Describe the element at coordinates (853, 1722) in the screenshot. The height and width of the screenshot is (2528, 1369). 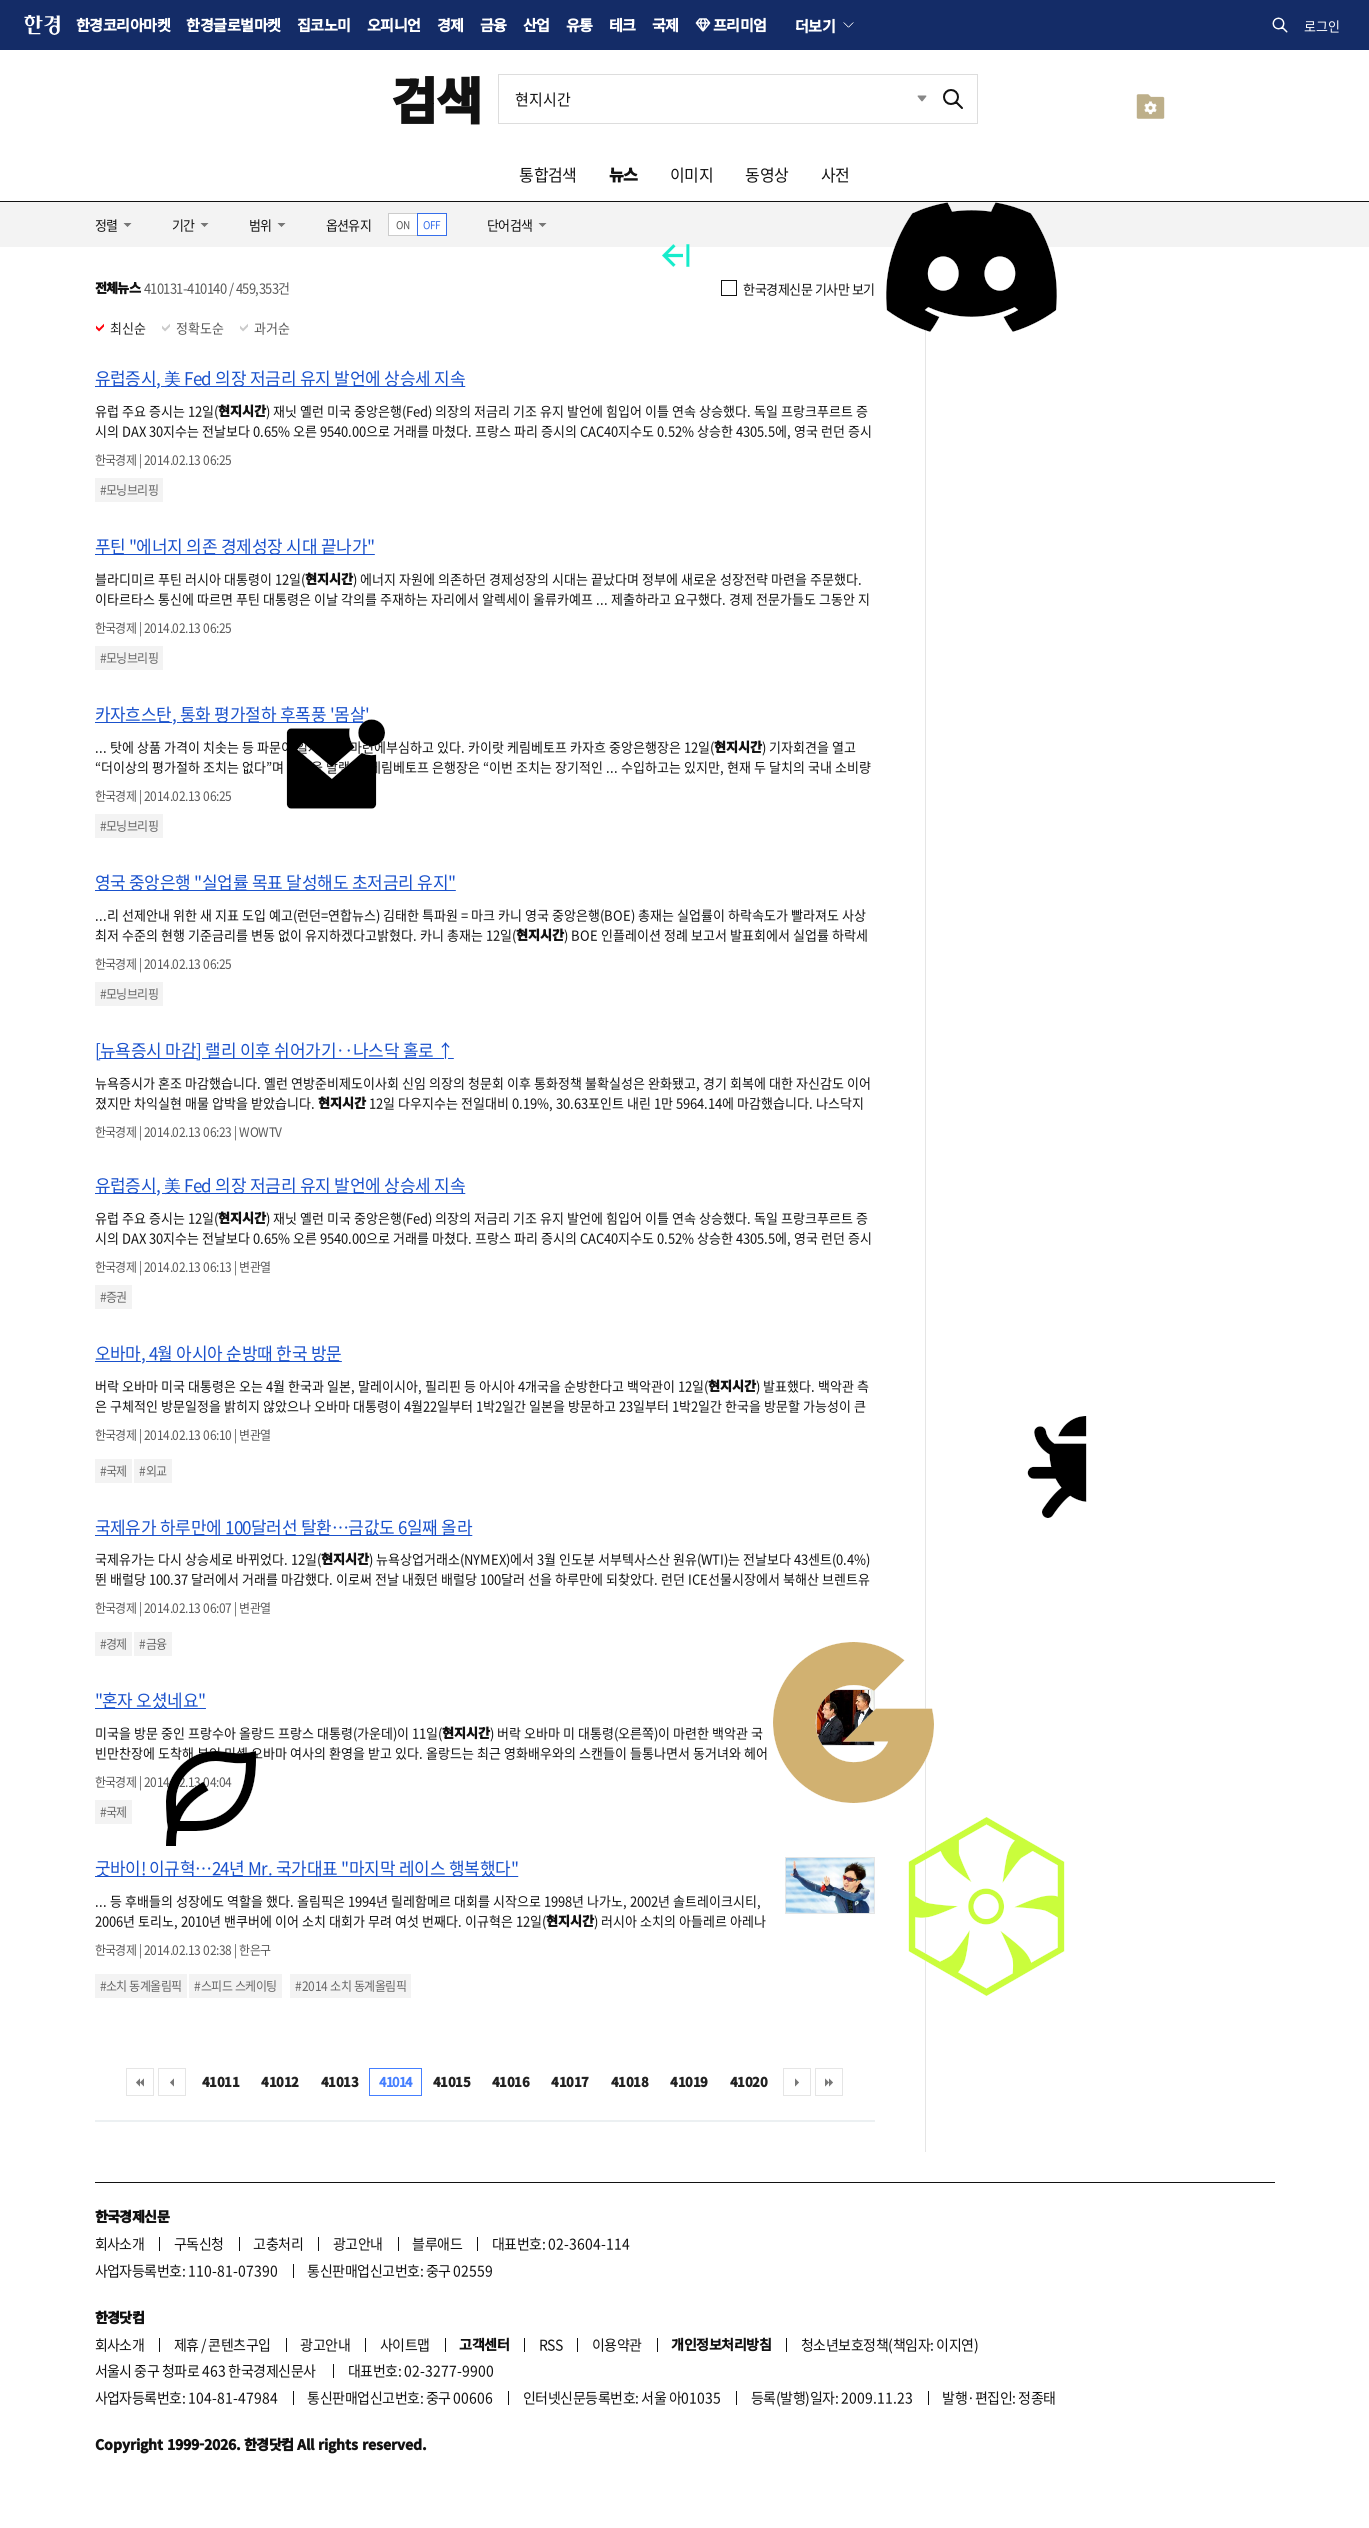
I see `visit justgiving fundraising platform` at that location.